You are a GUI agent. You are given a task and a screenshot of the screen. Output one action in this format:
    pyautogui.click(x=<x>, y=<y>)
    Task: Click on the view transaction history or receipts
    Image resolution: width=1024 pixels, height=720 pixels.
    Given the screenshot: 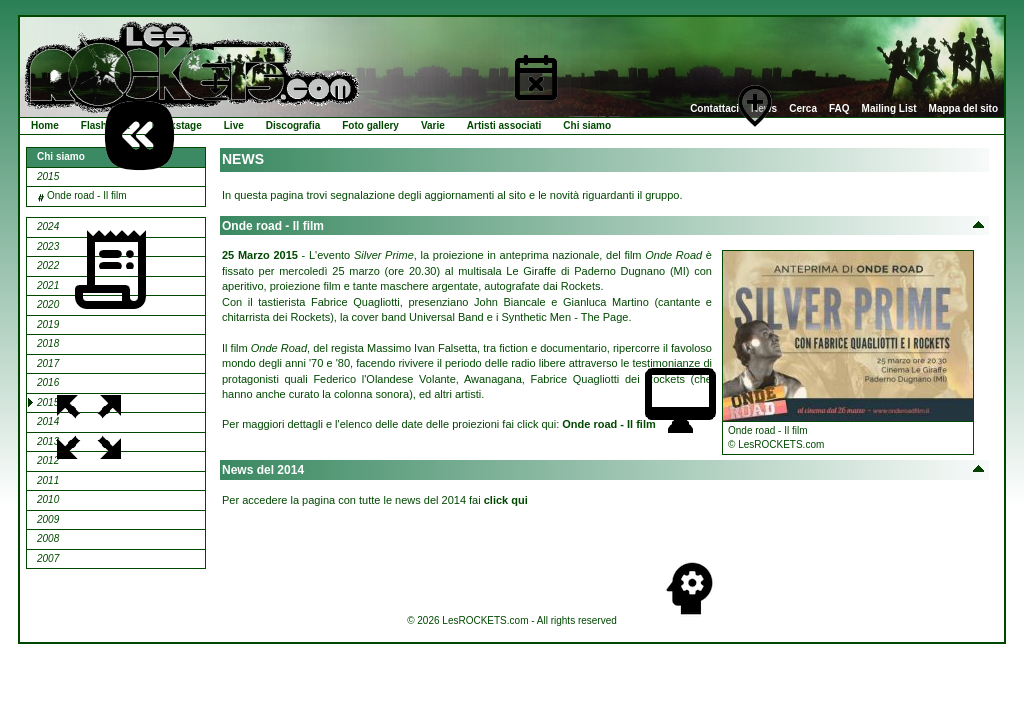 What is the action you would take?
    pyautogui.click(x=110, y=269)
    